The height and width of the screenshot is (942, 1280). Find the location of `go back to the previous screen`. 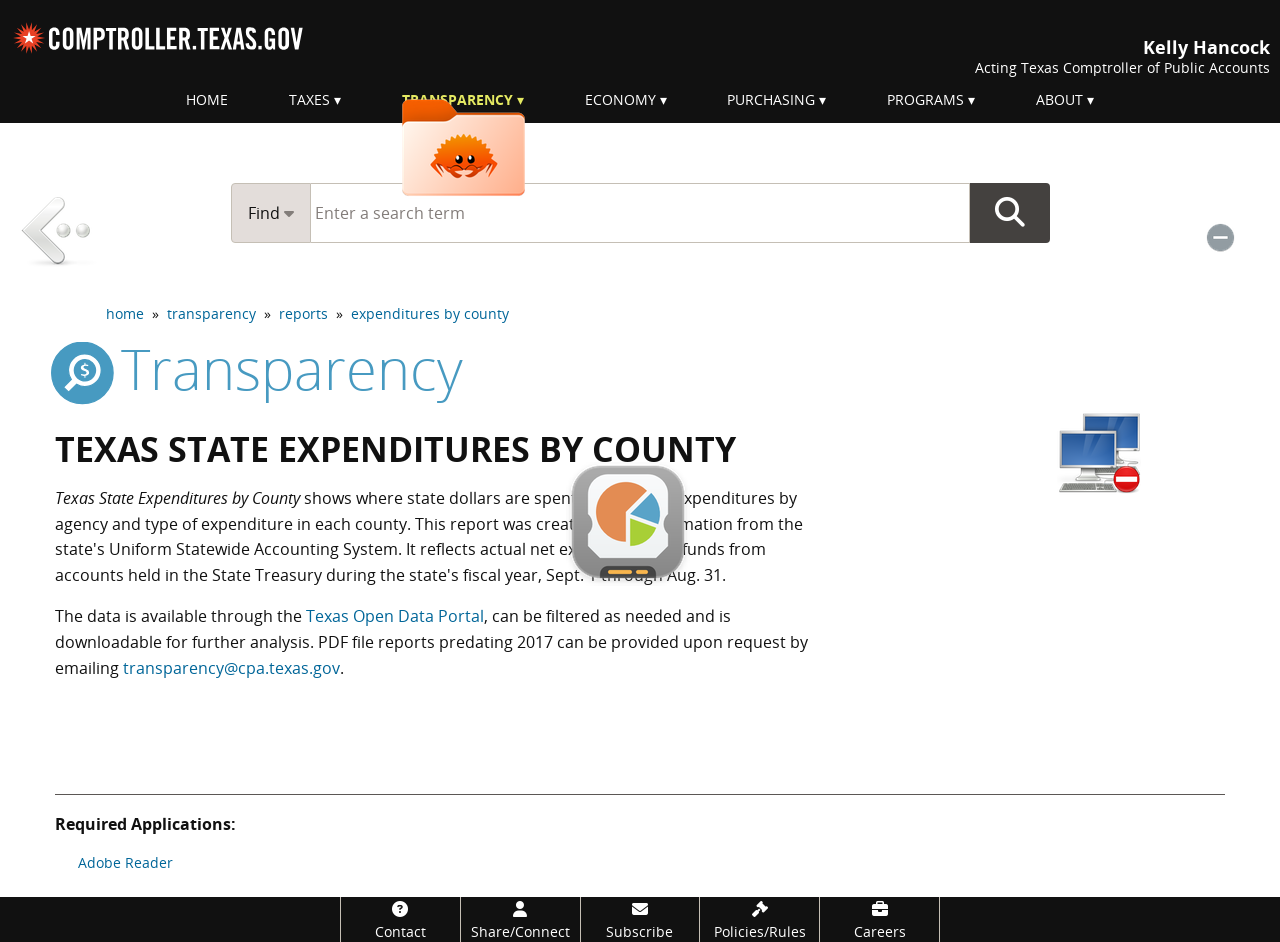

go back to the previous screen is located at coordinates (56, 230).